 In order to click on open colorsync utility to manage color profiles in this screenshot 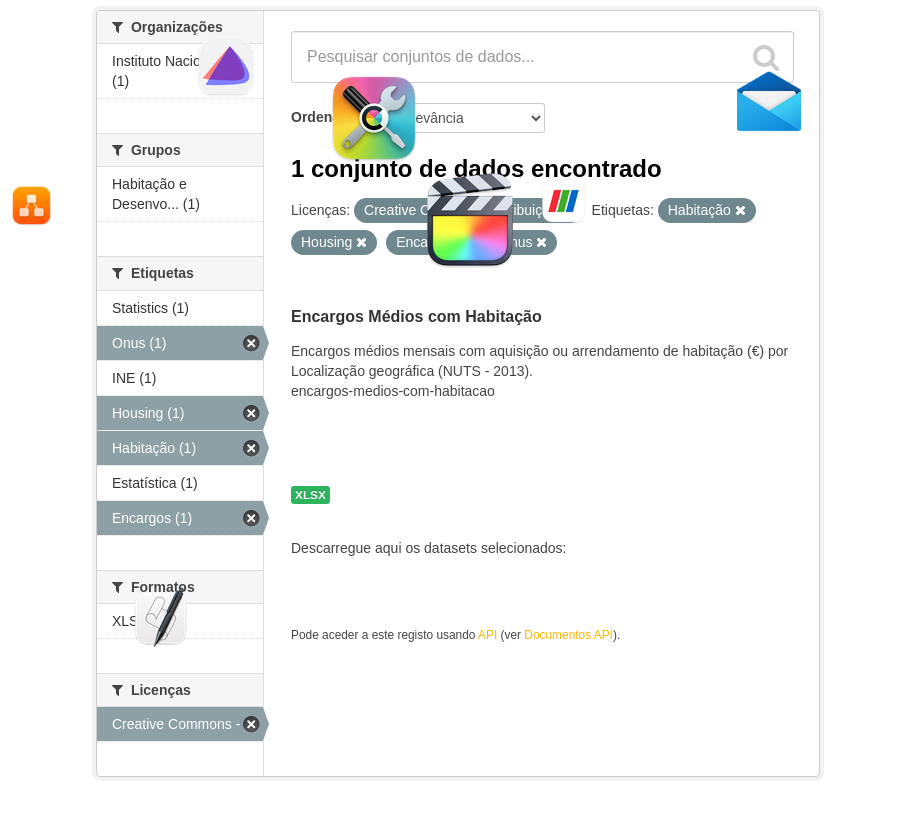, I will do `click(374, 118)`.